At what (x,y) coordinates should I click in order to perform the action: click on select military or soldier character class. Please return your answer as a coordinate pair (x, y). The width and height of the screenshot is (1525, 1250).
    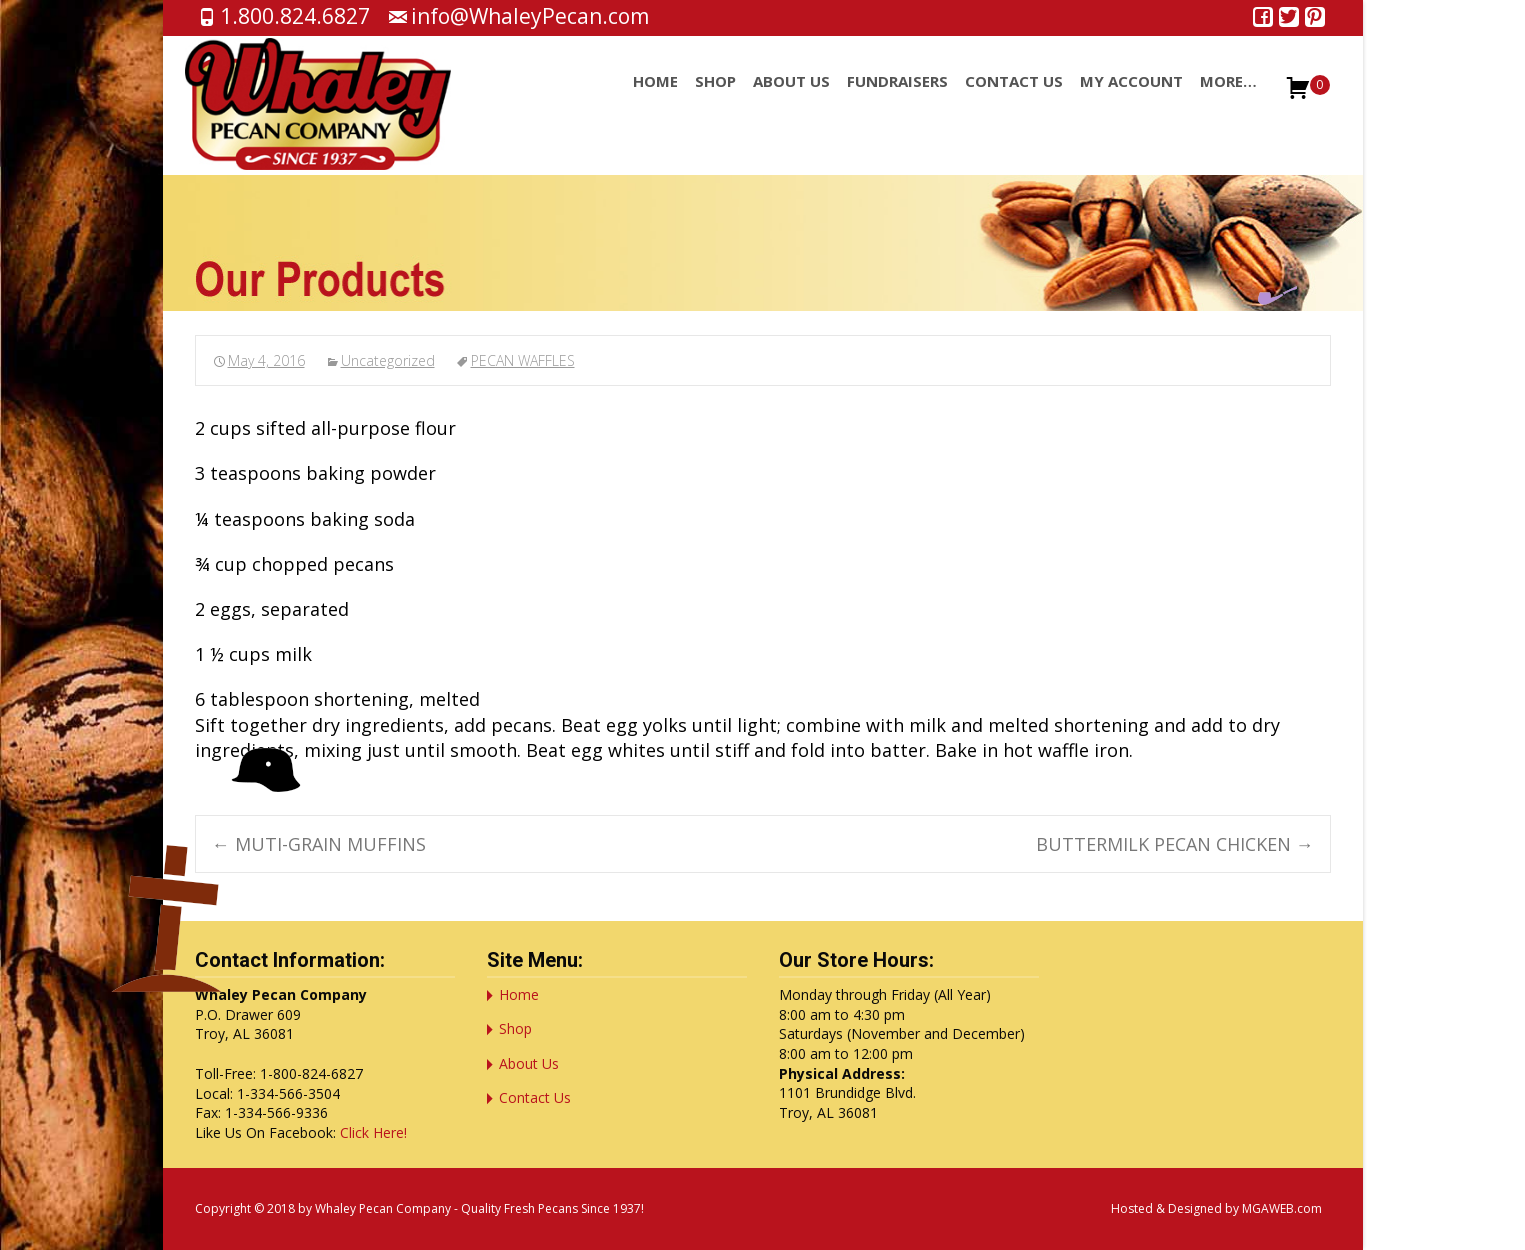
    Looking at the image, I should click on (266, 770).